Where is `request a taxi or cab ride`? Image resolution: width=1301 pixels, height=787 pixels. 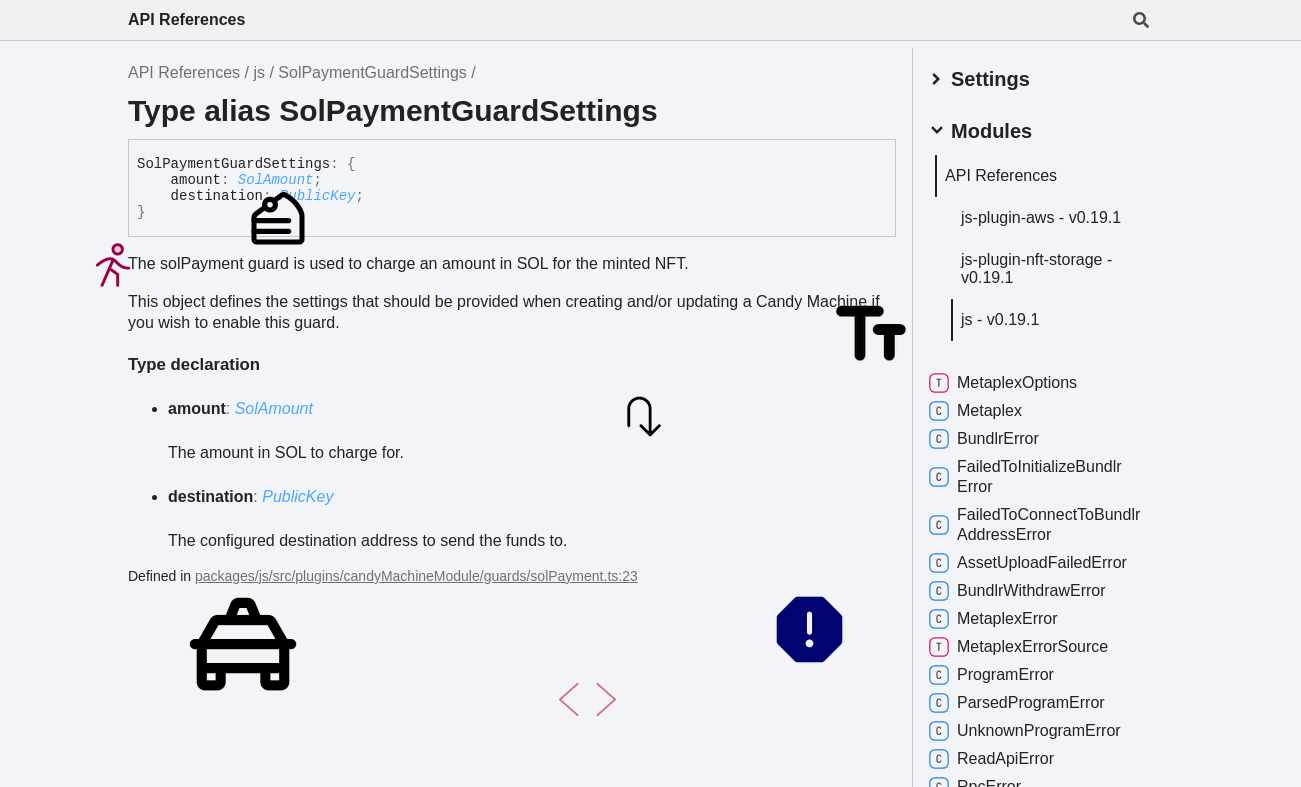 request a taxi or cab ride is located at coordinates (243, 651).